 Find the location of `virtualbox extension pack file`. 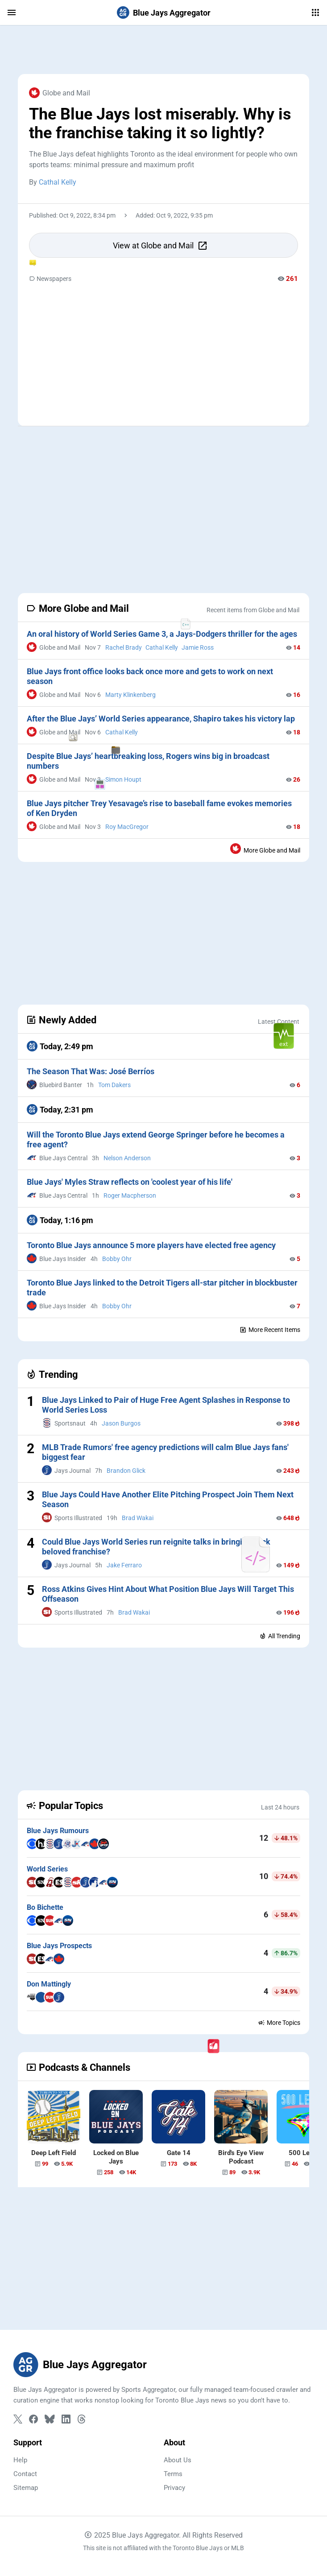

virtualbox extension pack file is located at coordinates (284, 1036).